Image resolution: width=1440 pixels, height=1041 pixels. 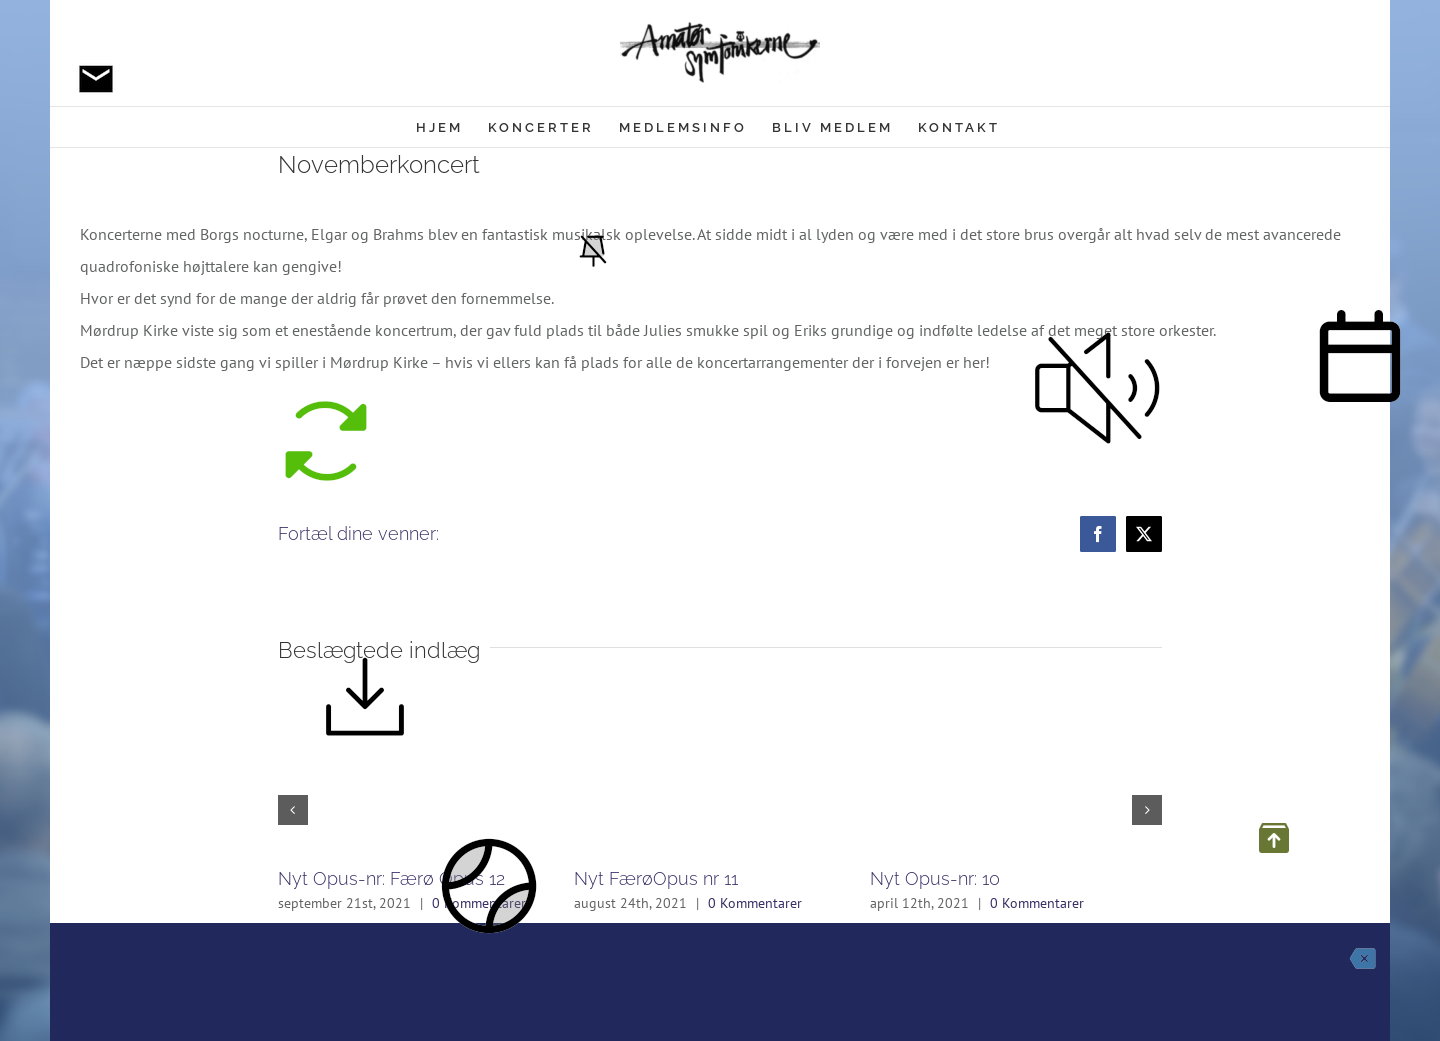 I want to click on mark message as unread, so click(x=96, y=79).